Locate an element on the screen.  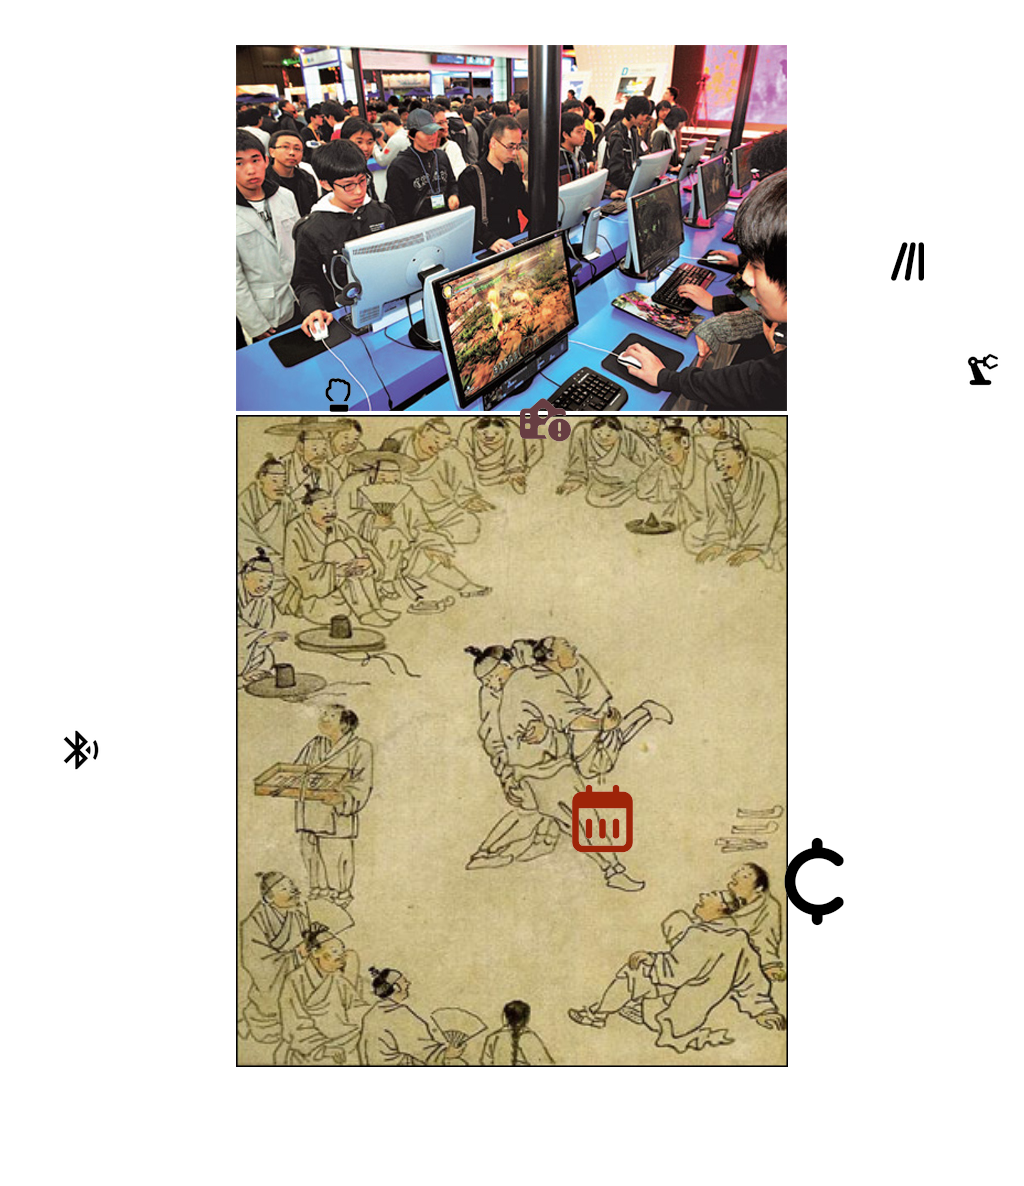
searching for nearby bluetooth devices is located at coordinates (81, 750).